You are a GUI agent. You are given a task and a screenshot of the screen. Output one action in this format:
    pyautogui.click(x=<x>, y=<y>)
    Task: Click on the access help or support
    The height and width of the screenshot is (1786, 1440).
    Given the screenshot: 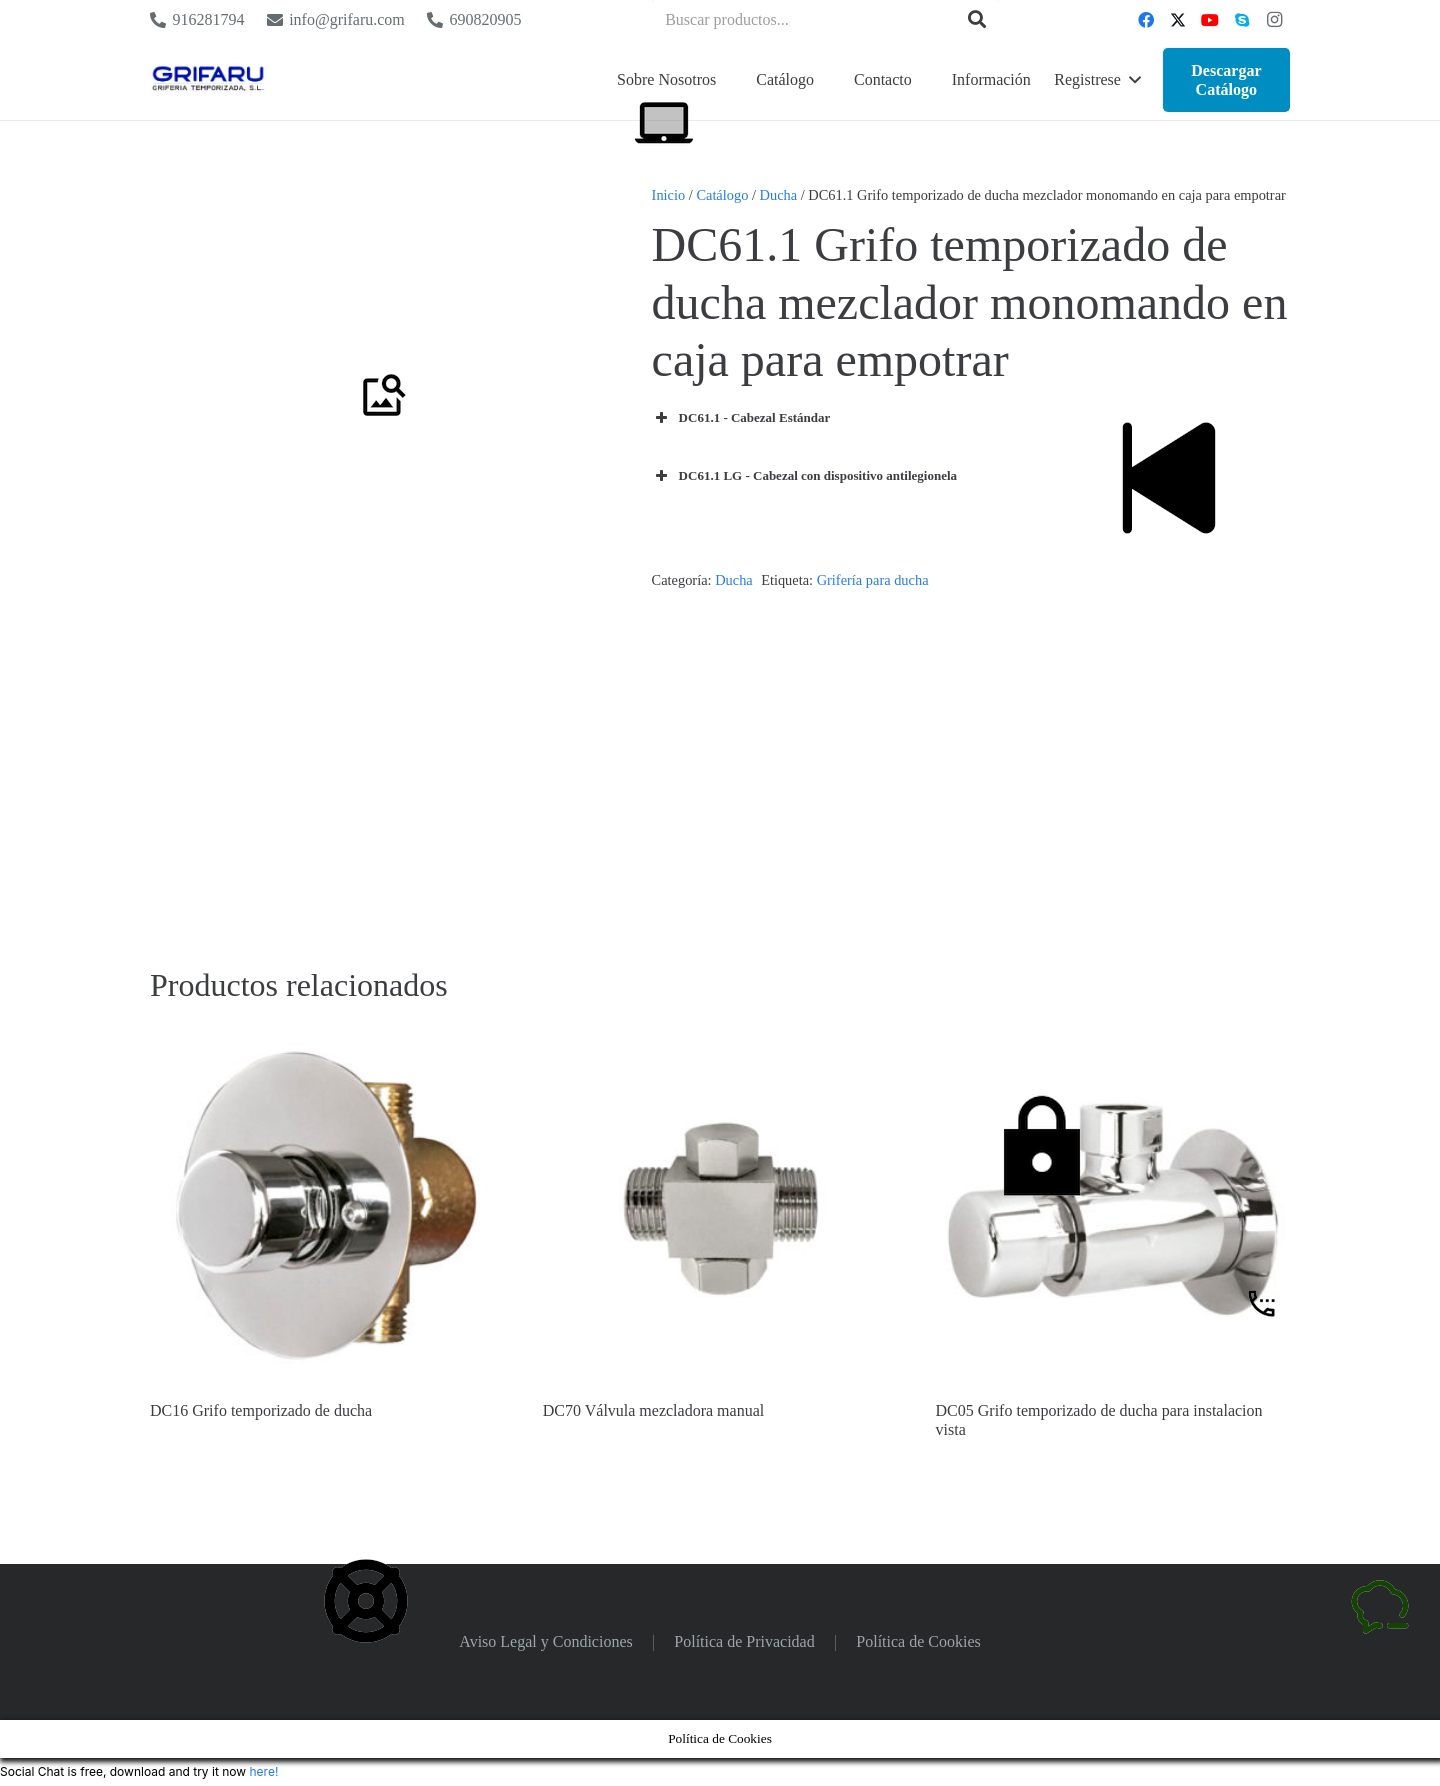 What is the action you would take?
    pyautogui.click(x=366, y=1601)
    